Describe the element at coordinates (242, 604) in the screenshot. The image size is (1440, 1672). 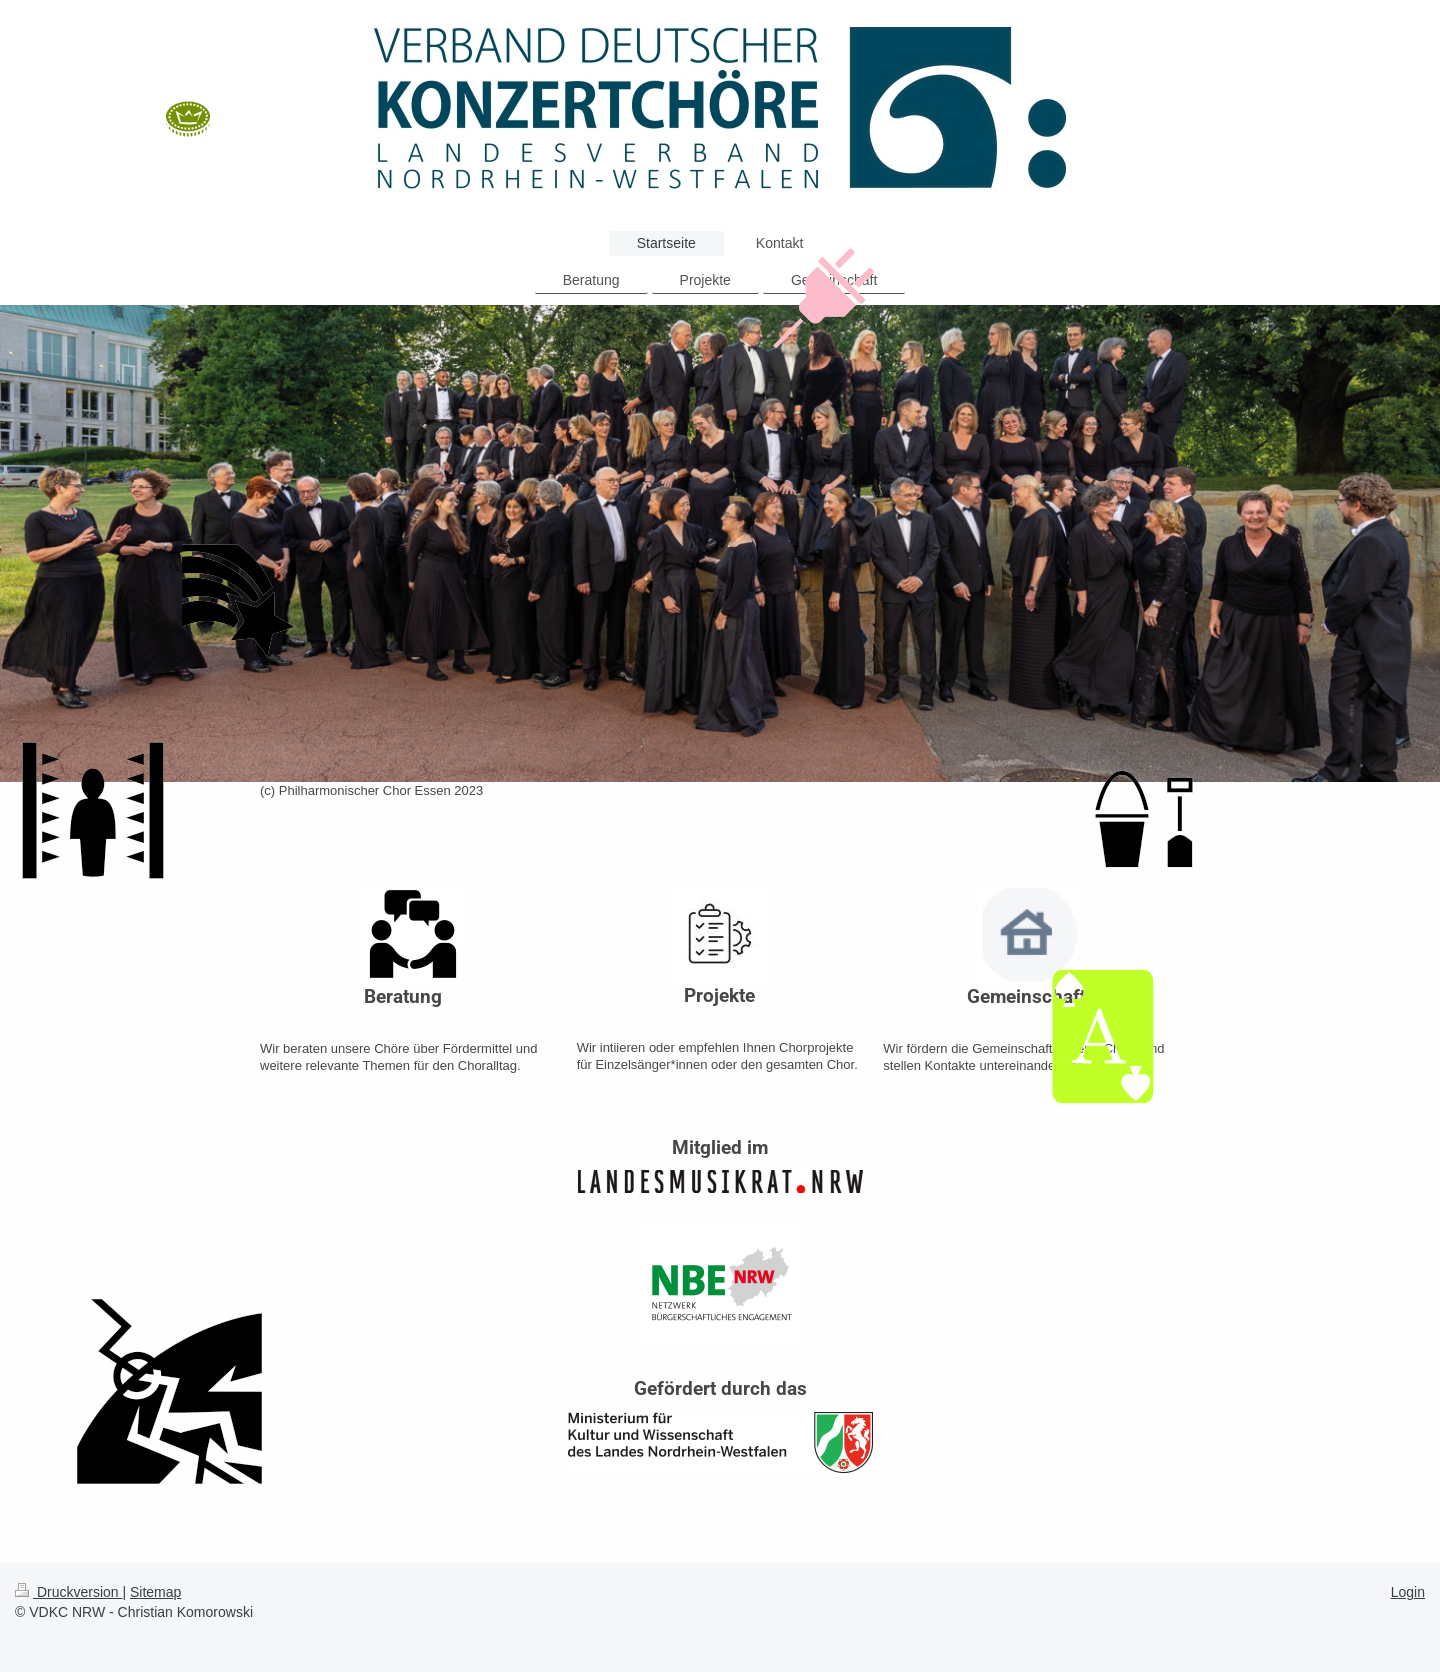
I see `indicates a special achievement or rare reward` at that location.